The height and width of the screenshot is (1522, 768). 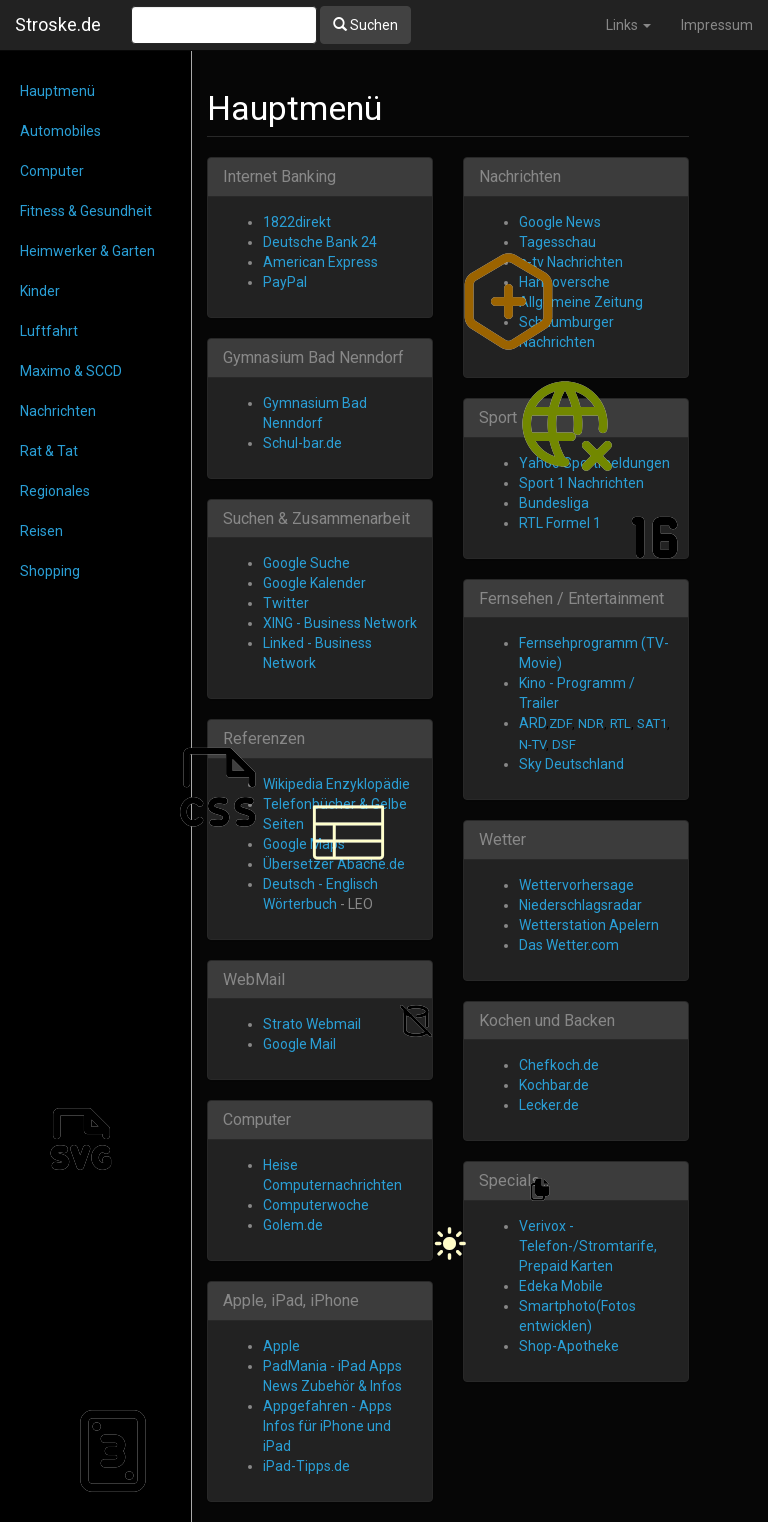 I want to click on increase screen brightness, so click(x=449, y=1243).